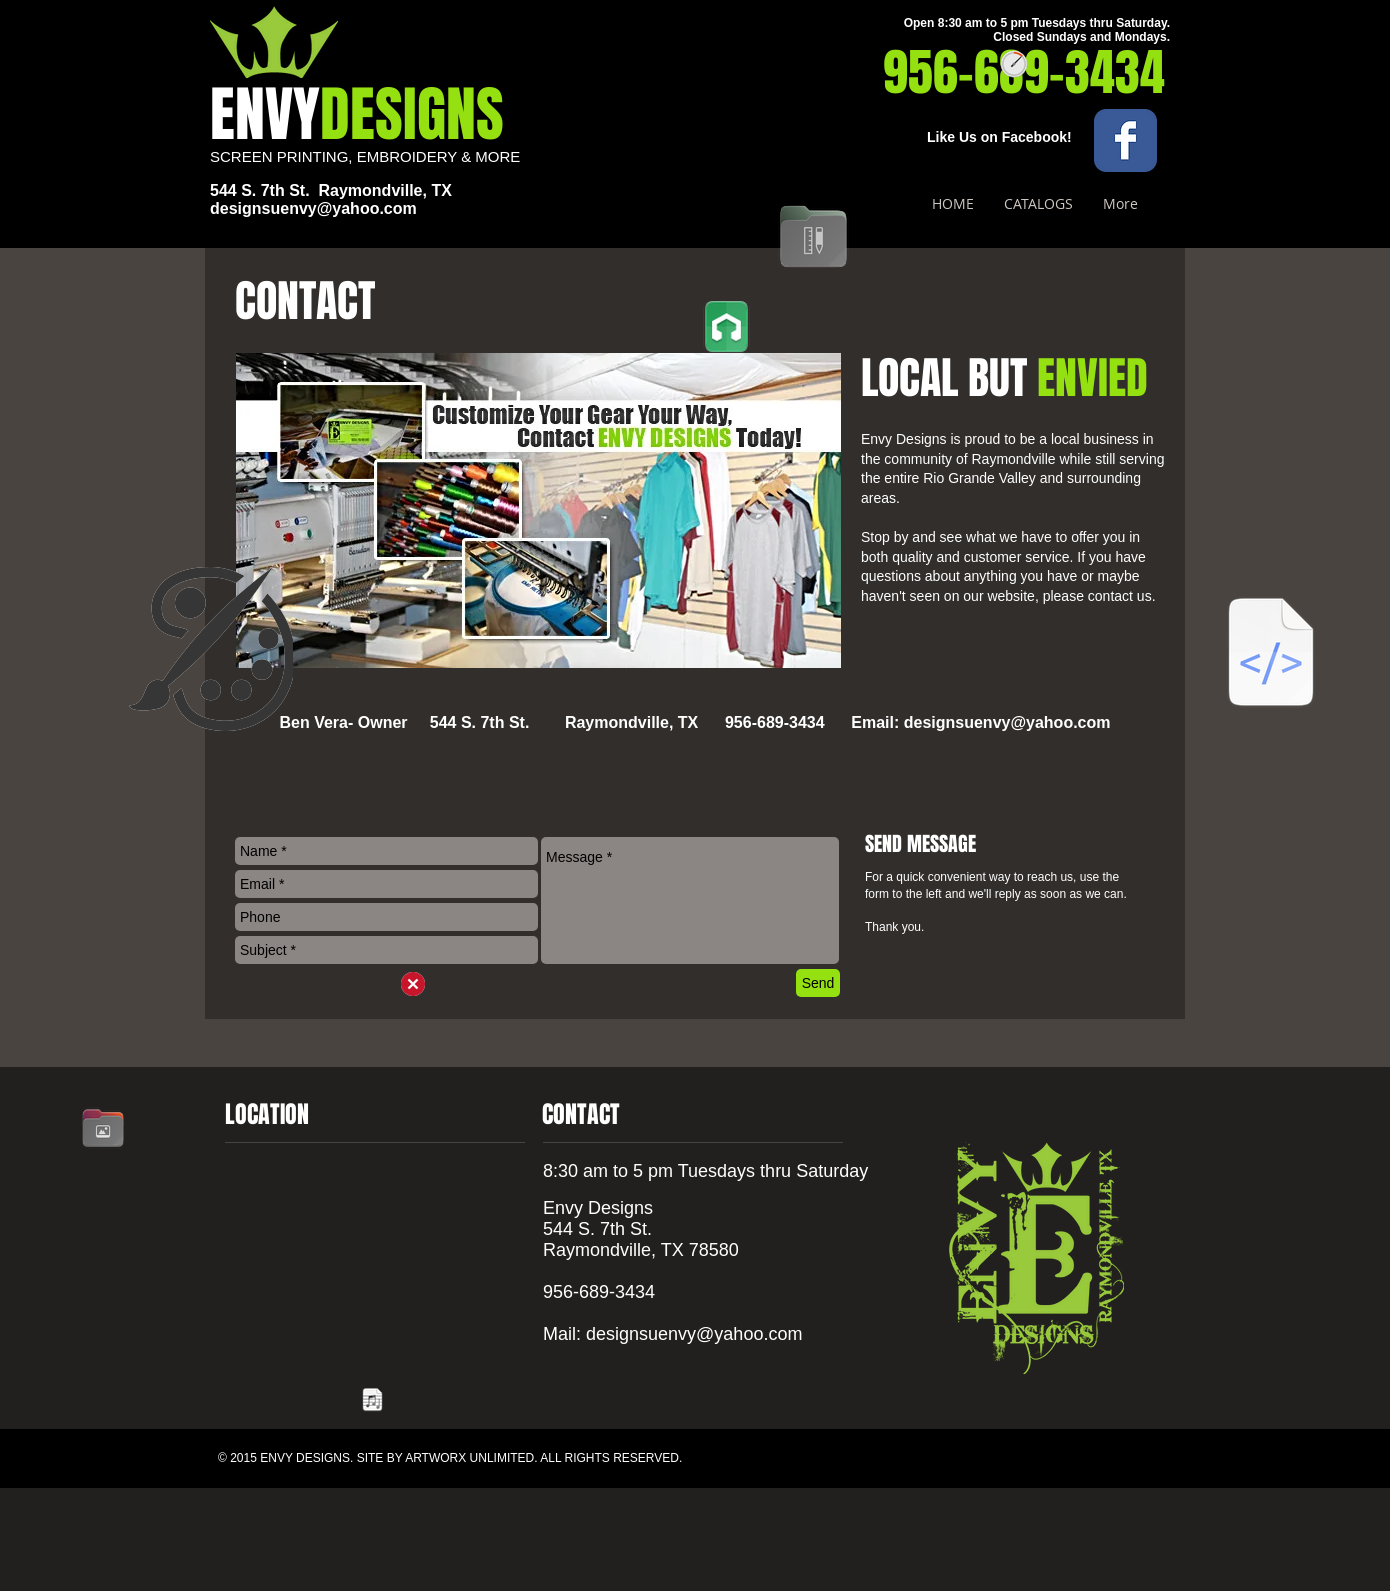 The height and width of the screenshot is (1591, 1390). Describe the element at coordinates (726, 326) in the screenshot. I see `an LMMS music project file` at that location.